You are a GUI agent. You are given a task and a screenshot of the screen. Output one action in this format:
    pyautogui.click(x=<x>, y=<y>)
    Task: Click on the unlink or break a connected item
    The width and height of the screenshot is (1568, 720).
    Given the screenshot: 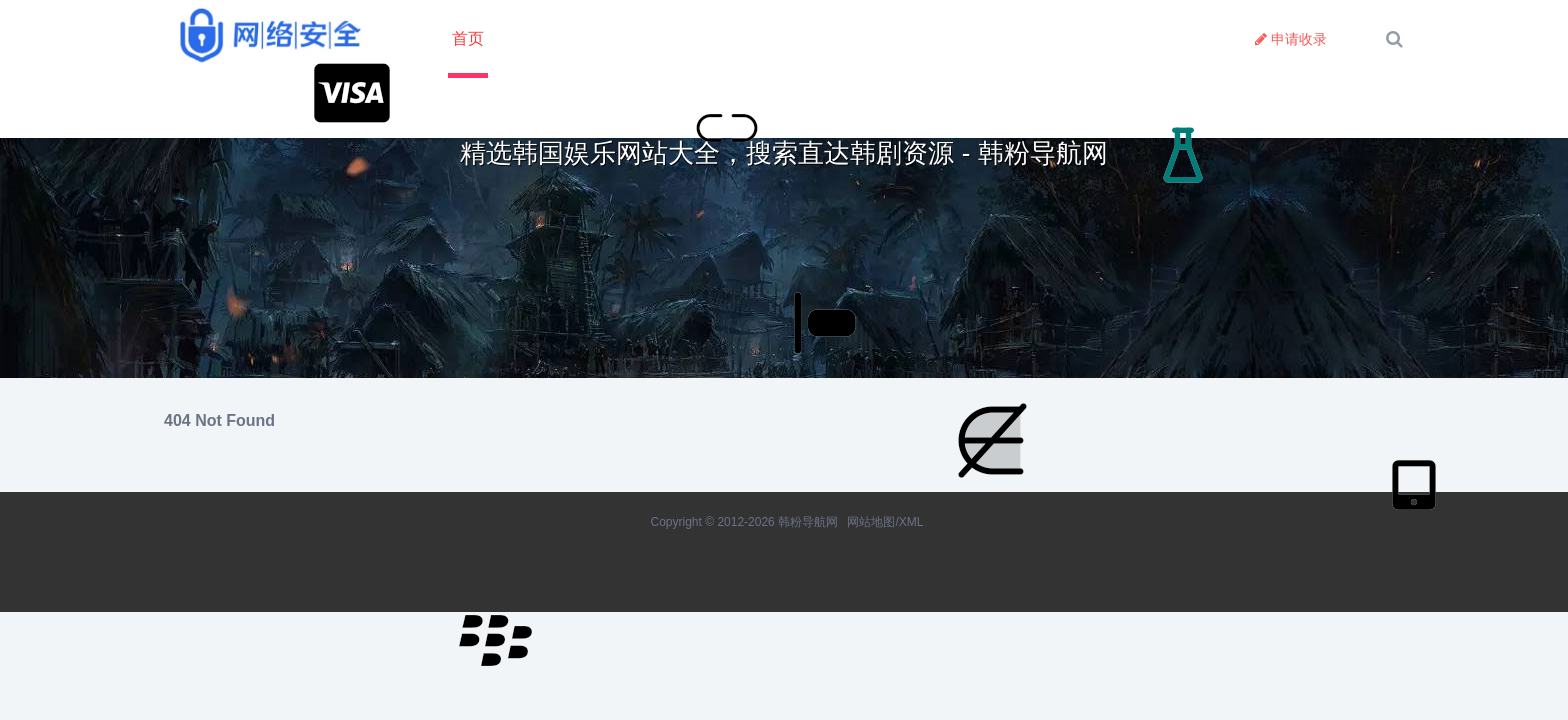 What is the action you would take?
    pyautogui.click(x=727, y=128)
    